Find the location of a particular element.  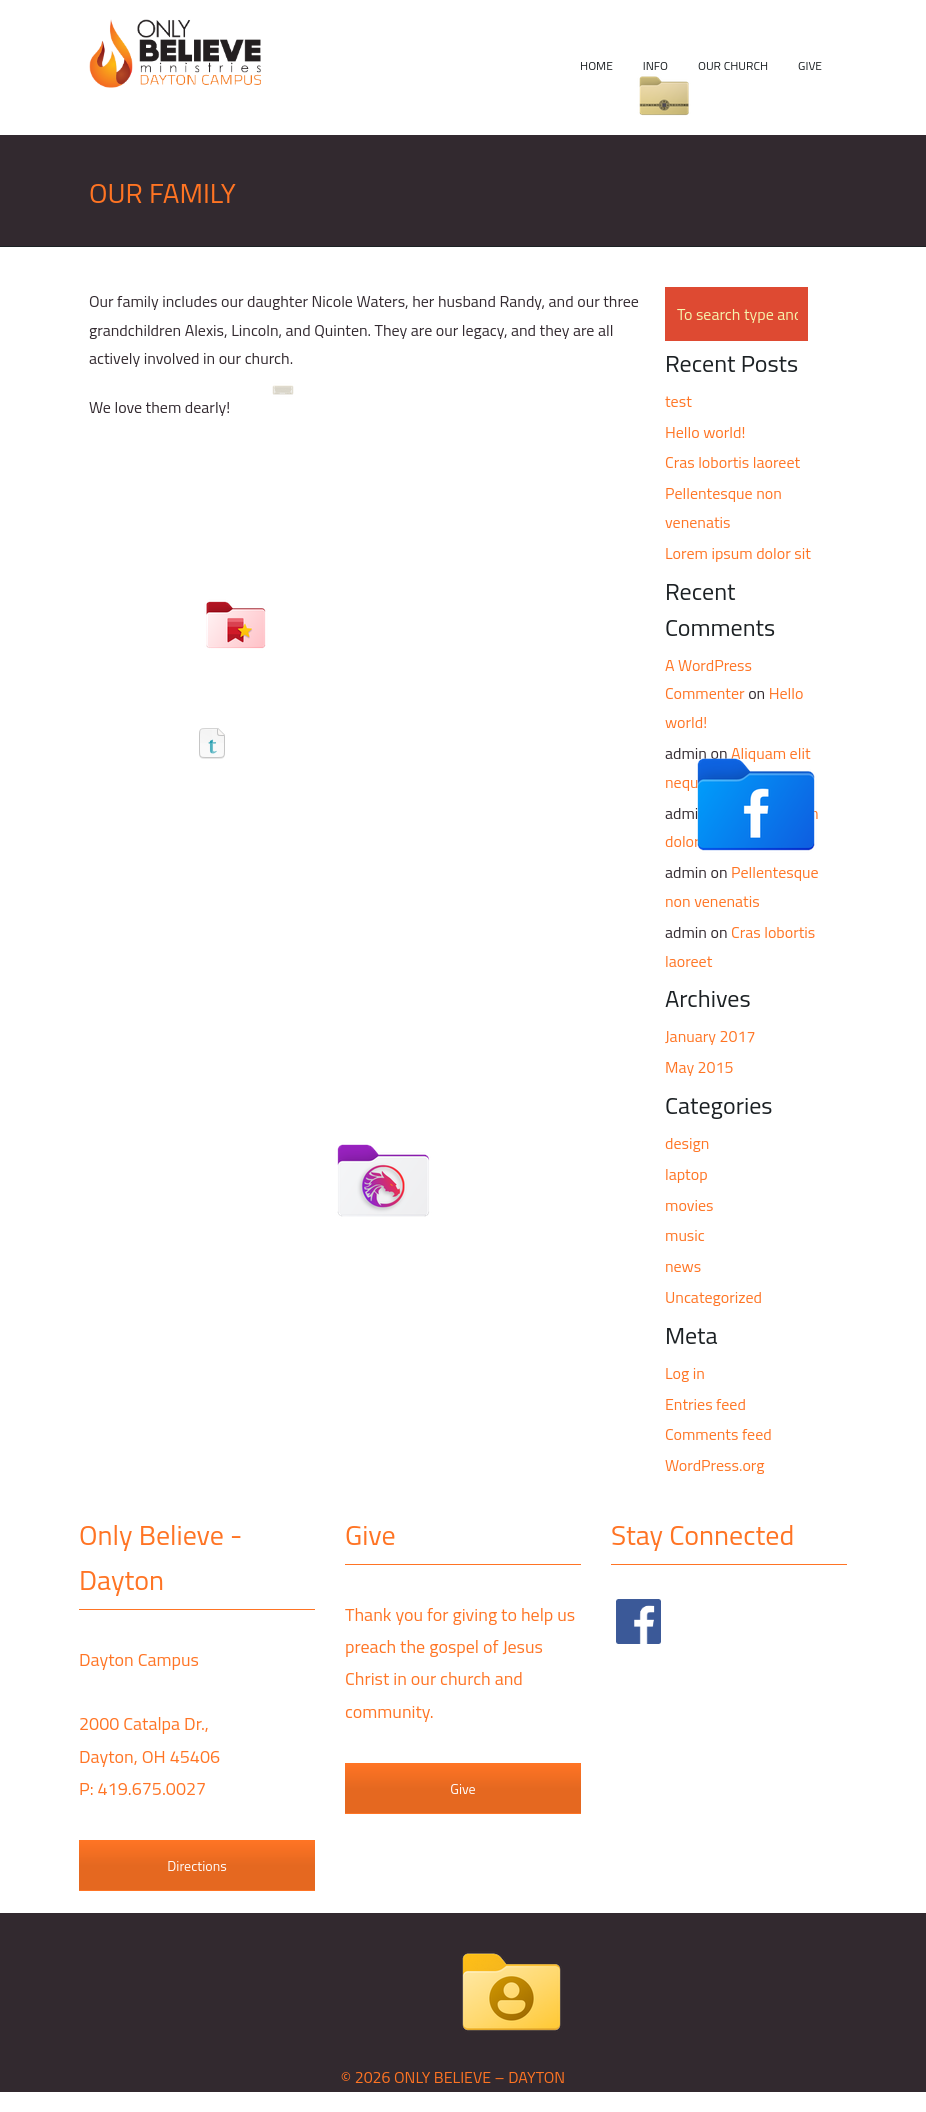

open garuda linux system folder is located at coordinates (383, 1183).